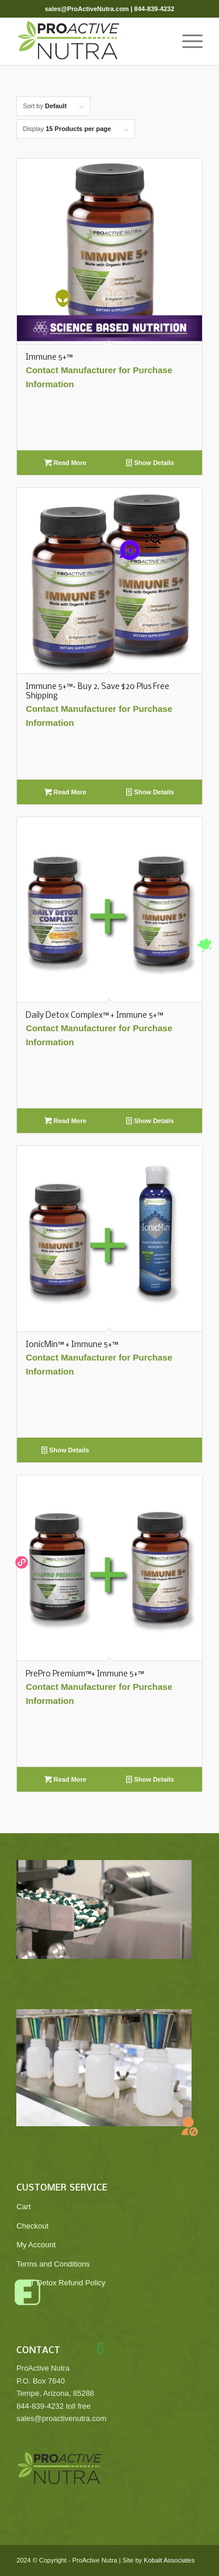  I want to click on block or ban a user, so click(188, 2126).